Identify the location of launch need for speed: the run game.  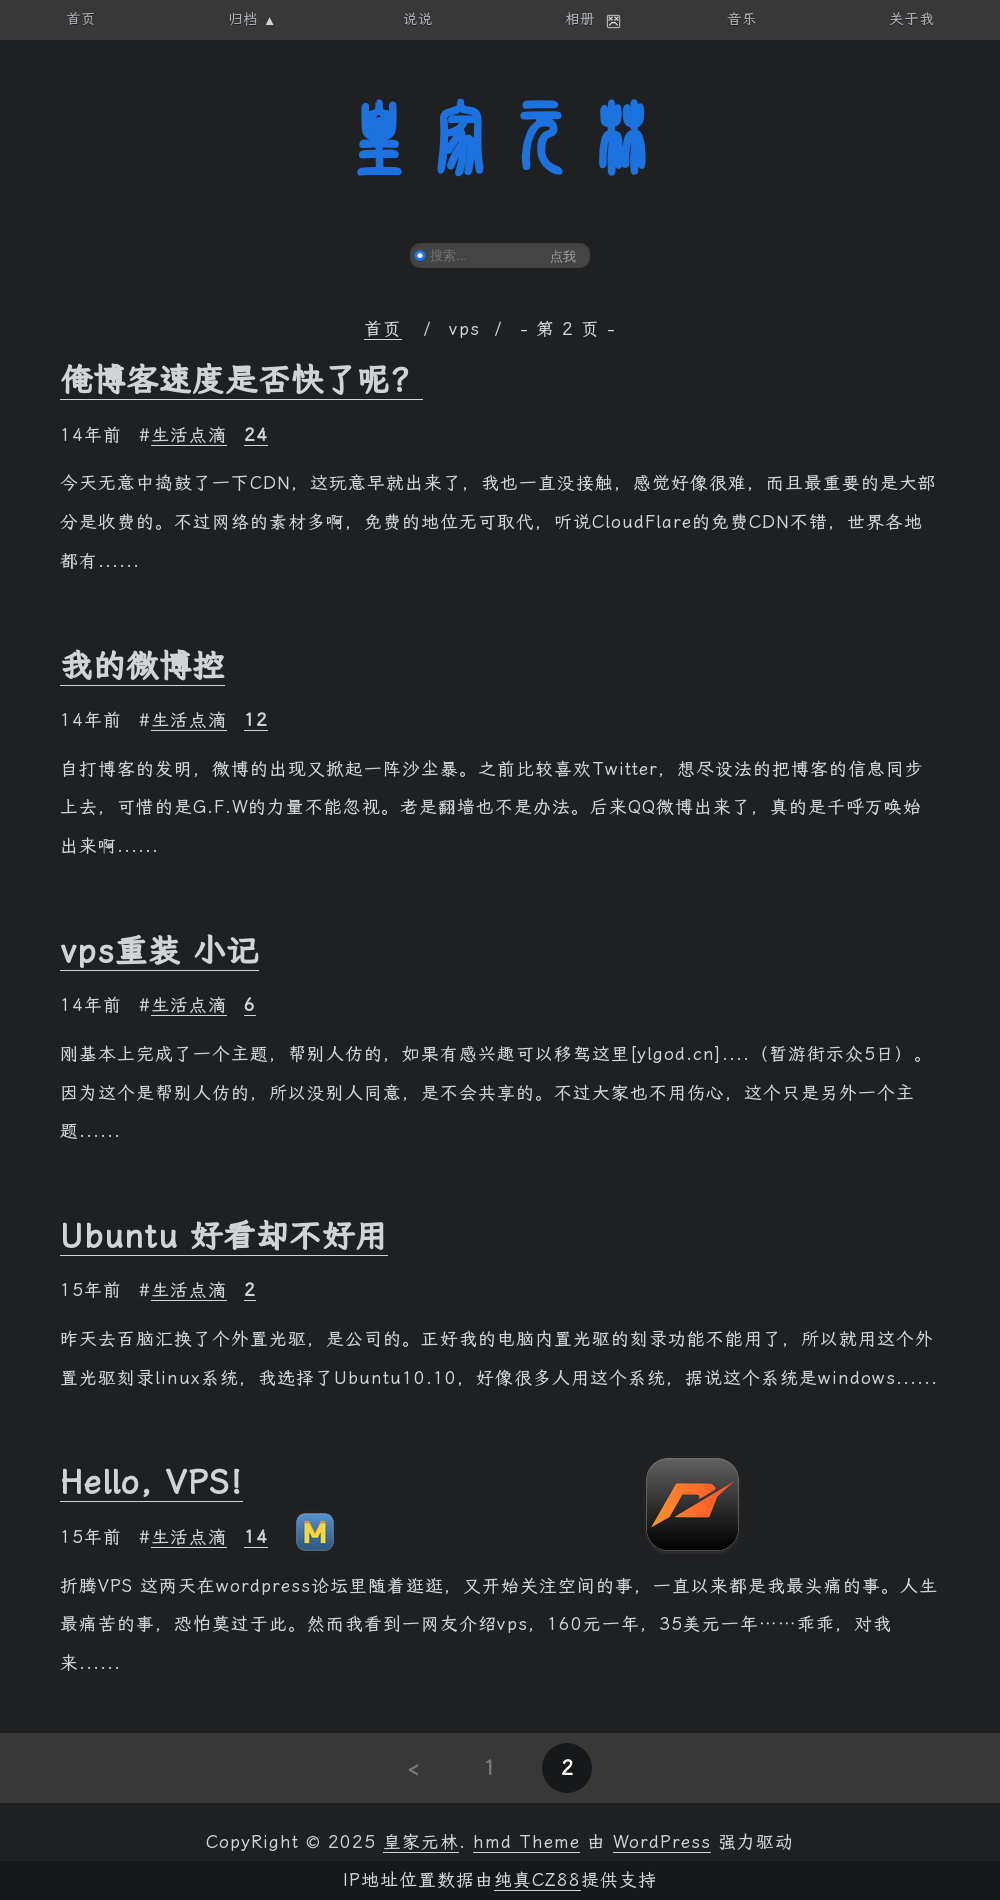
(692, 1504).